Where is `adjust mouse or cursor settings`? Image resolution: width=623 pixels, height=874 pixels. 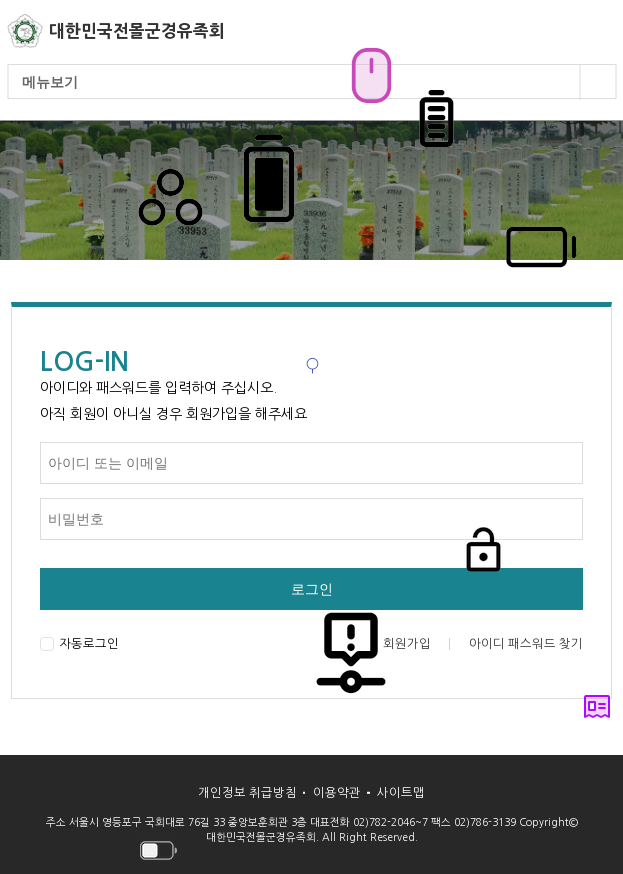
adjust mouse or cursor settings is located at coordinates (371, 75).